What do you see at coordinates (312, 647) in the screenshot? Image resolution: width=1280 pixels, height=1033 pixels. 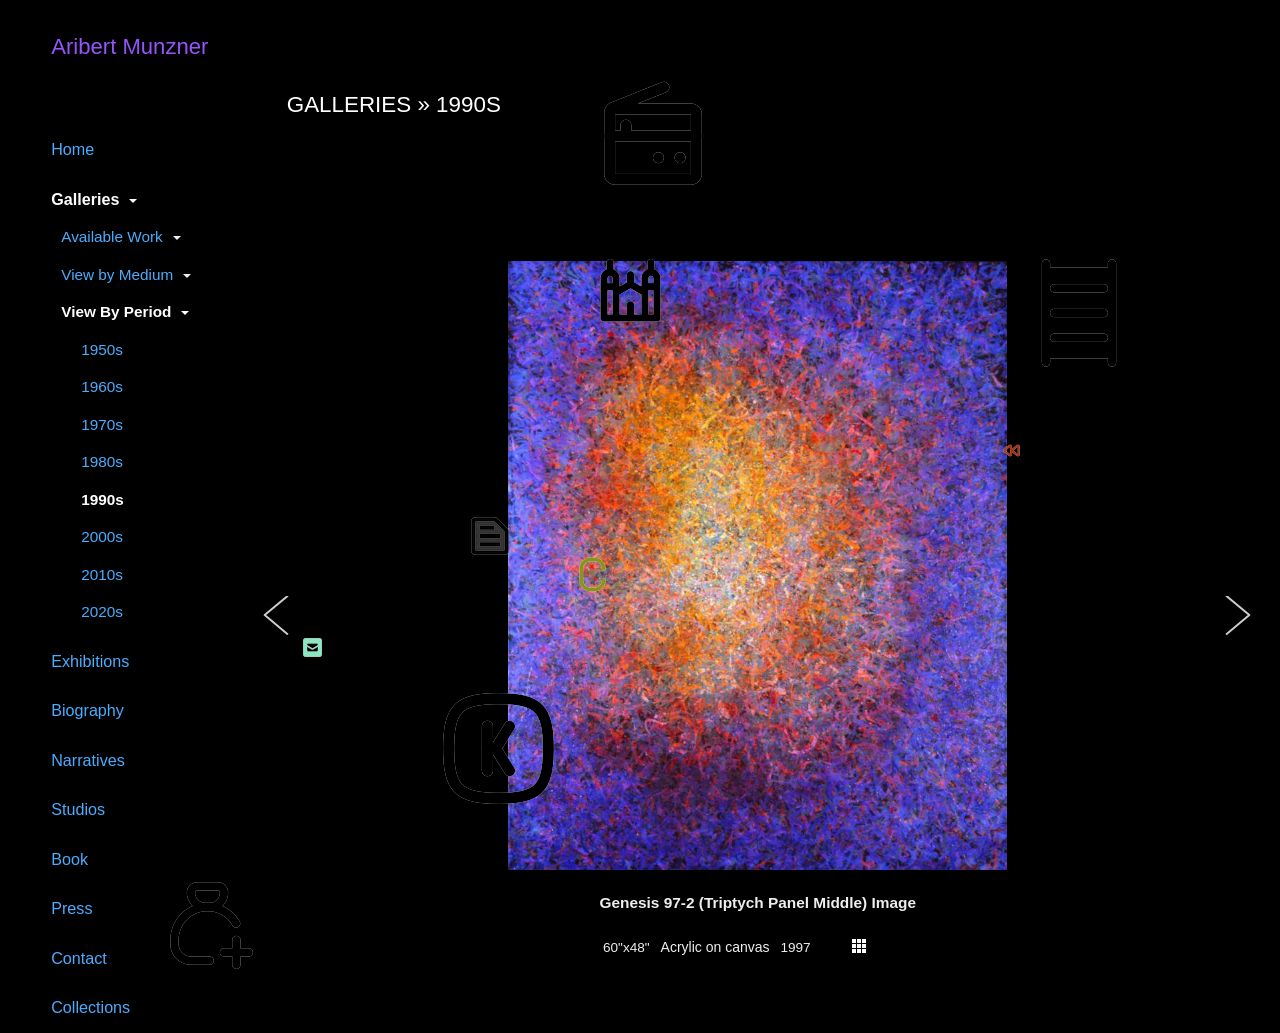 I see `open your email inbox` at bounding box center [312, 647].